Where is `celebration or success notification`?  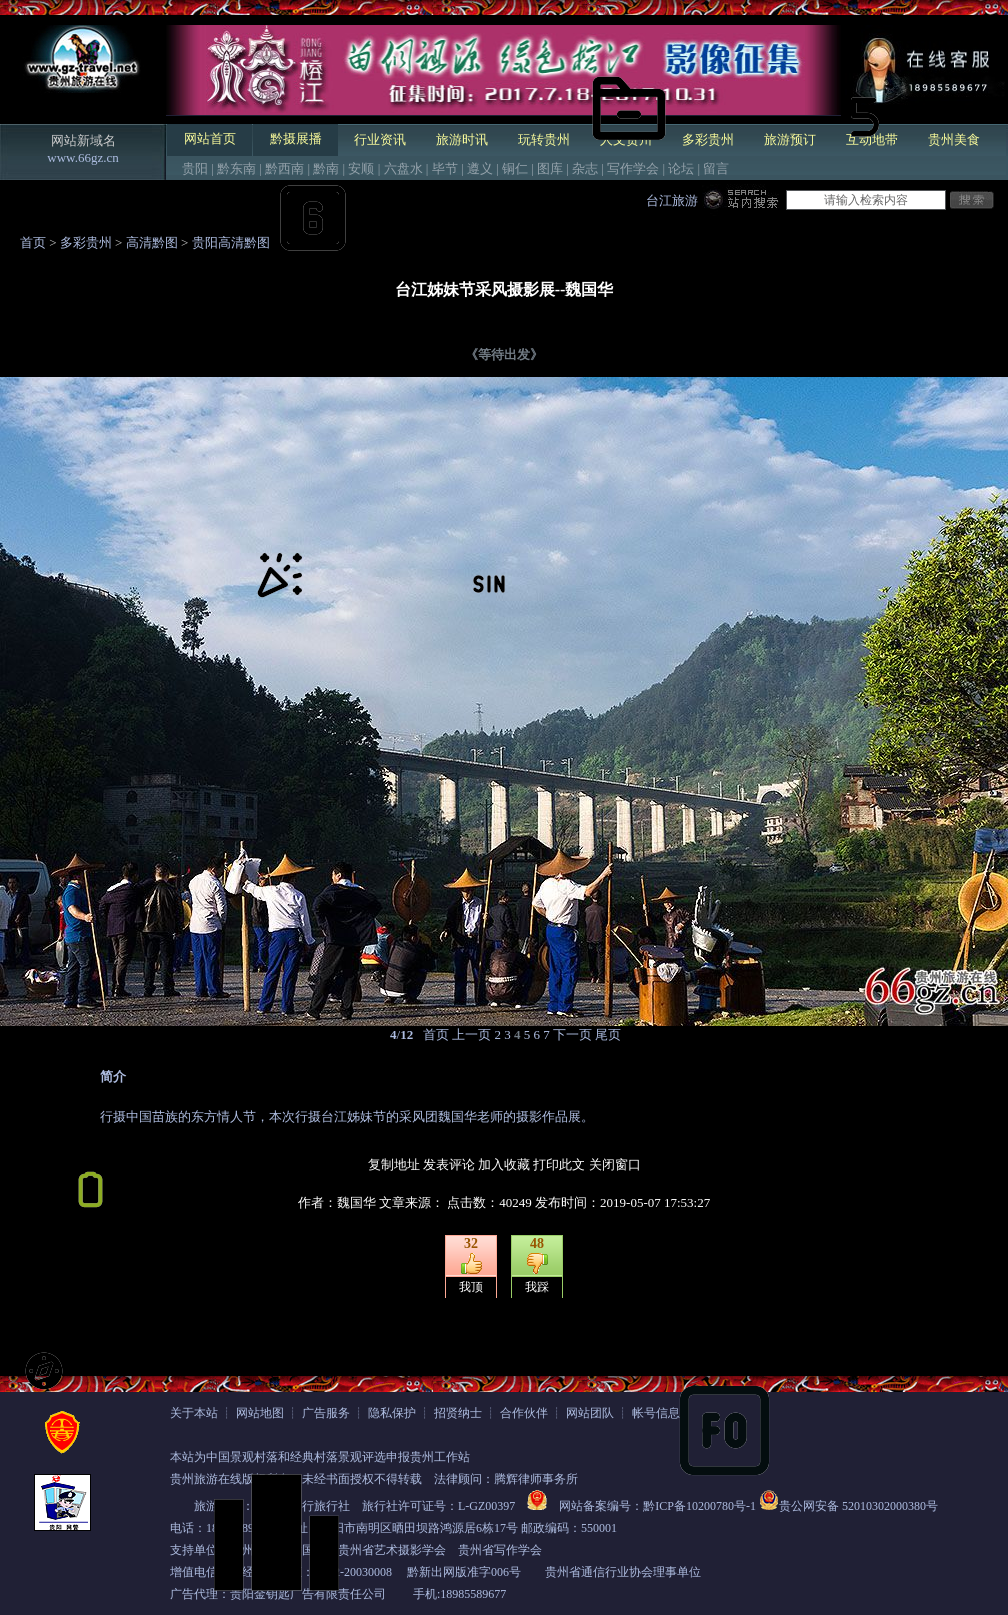
celebration or success notification is located at coordinates (281, 574).